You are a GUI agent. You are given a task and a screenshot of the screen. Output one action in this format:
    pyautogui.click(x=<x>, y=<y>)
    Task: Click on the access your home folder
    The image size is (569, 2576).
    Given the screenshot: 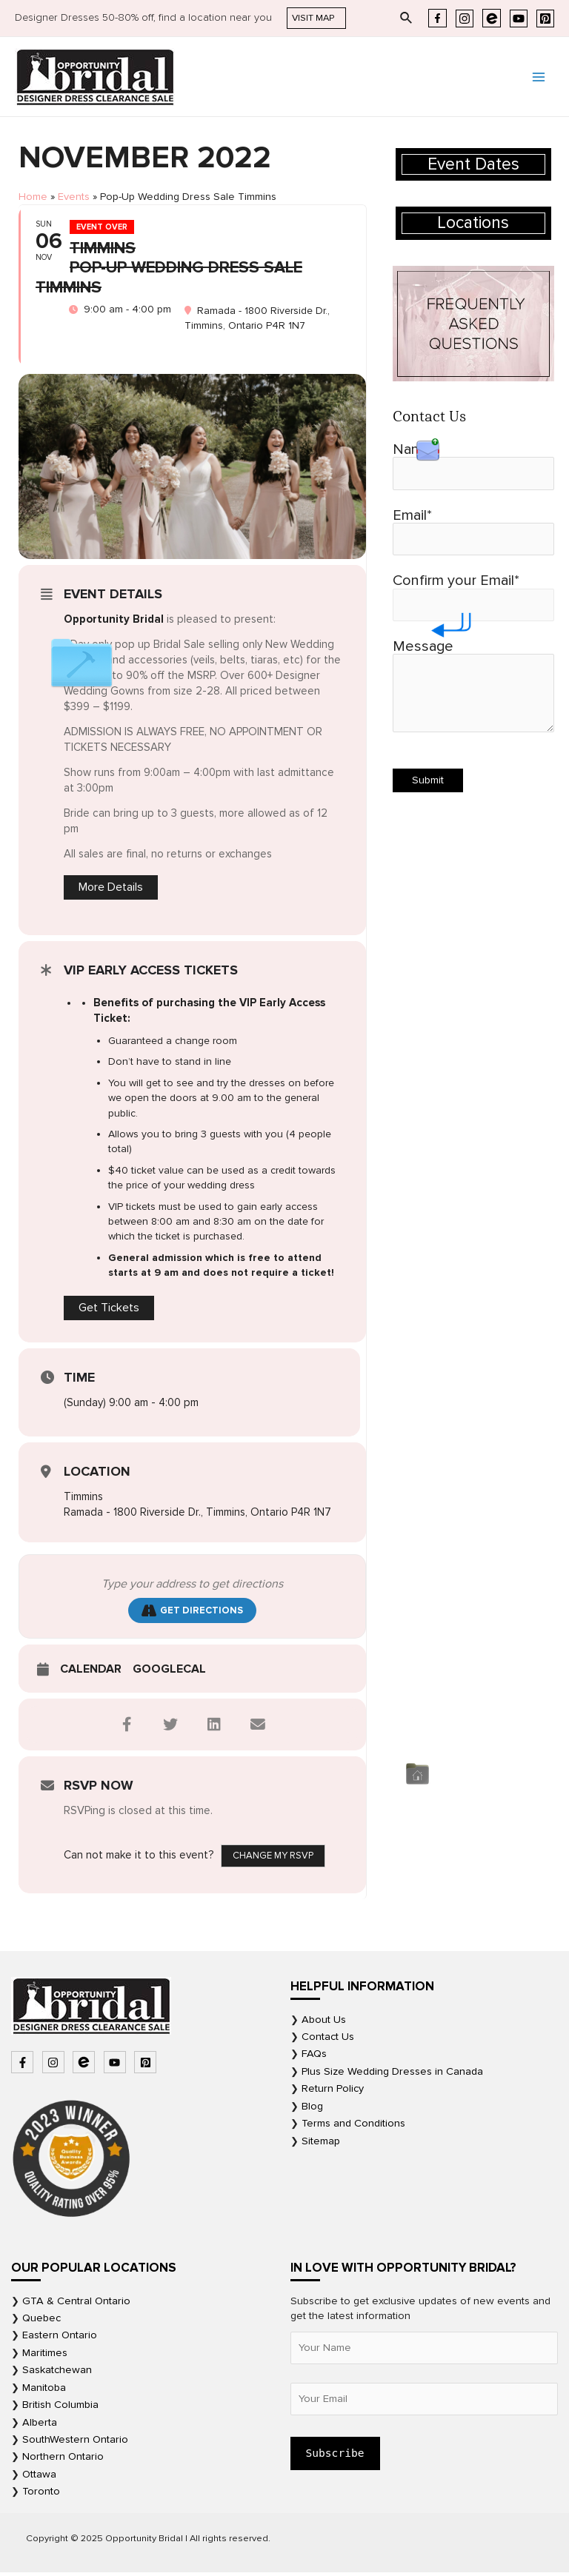 What is the action you would take?
    pyautogui.click(x=417, y=1773)
    